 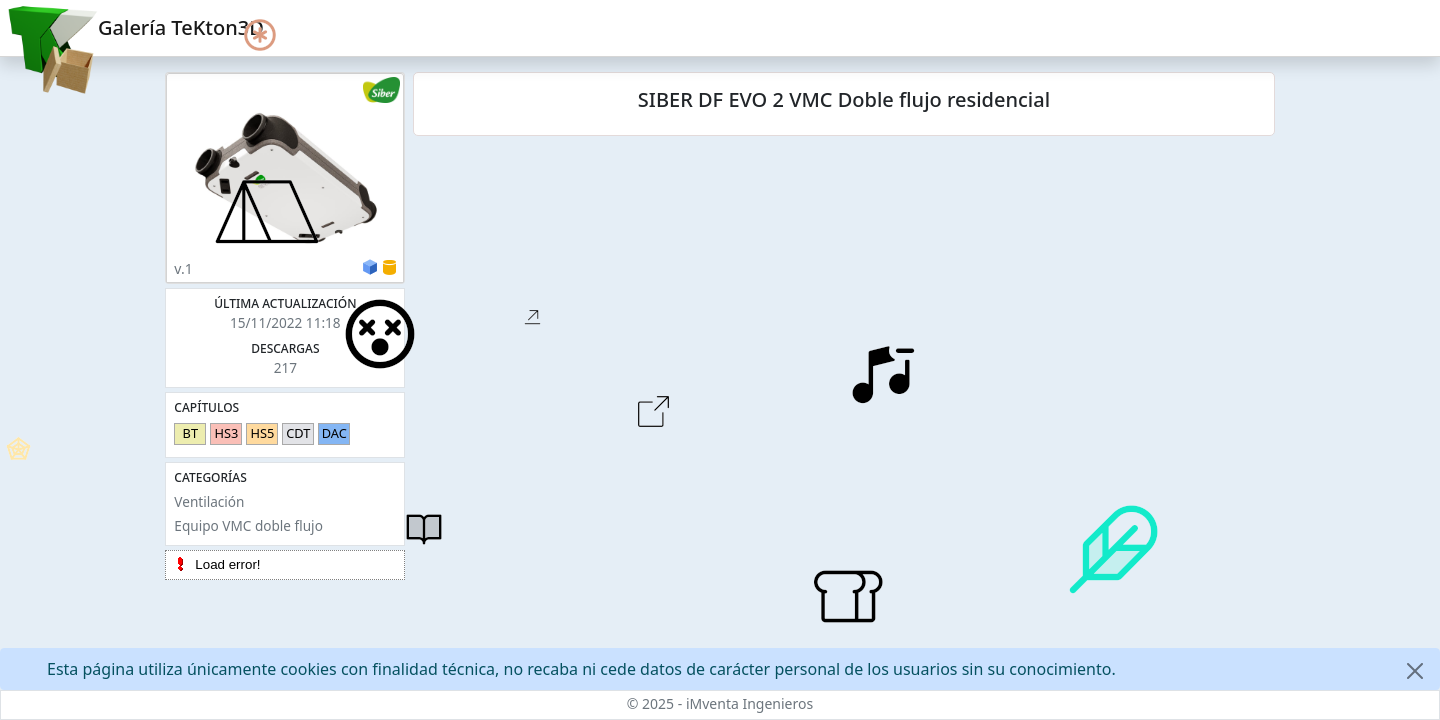 What do you see at coordinates (849, 596) in the screenshot?
I see `browse bakery or bread products` at bounding box center [849, 596].